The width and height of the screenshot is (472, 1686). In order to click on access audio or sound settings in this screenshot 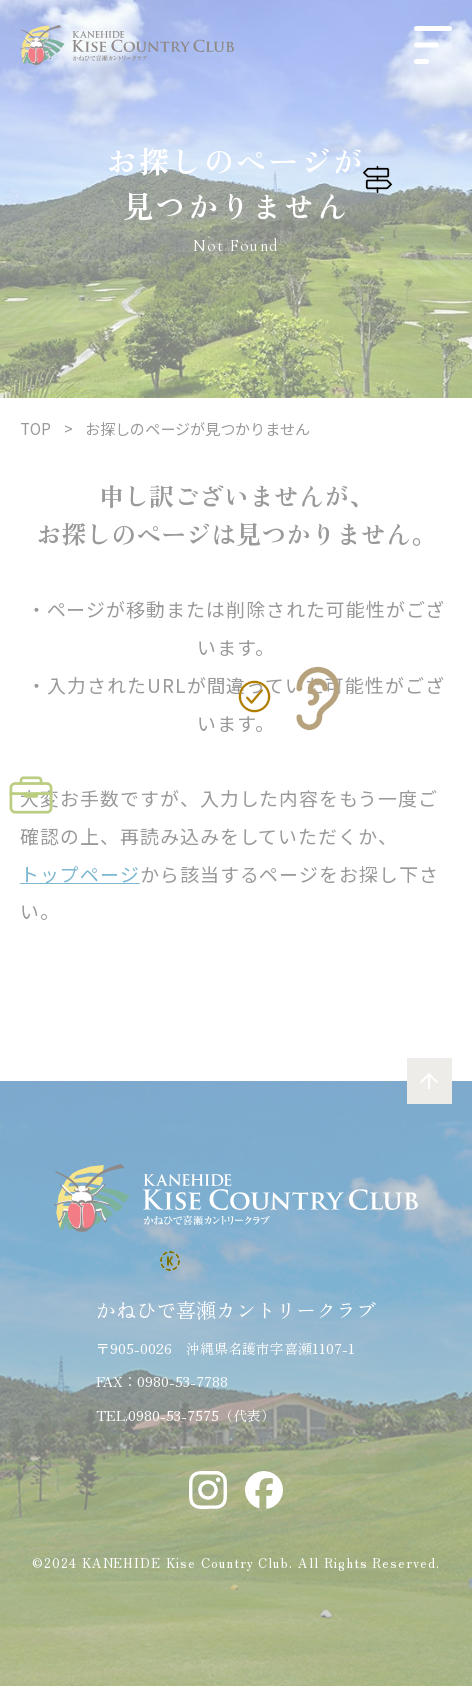, I will do `click(316, 698)`.